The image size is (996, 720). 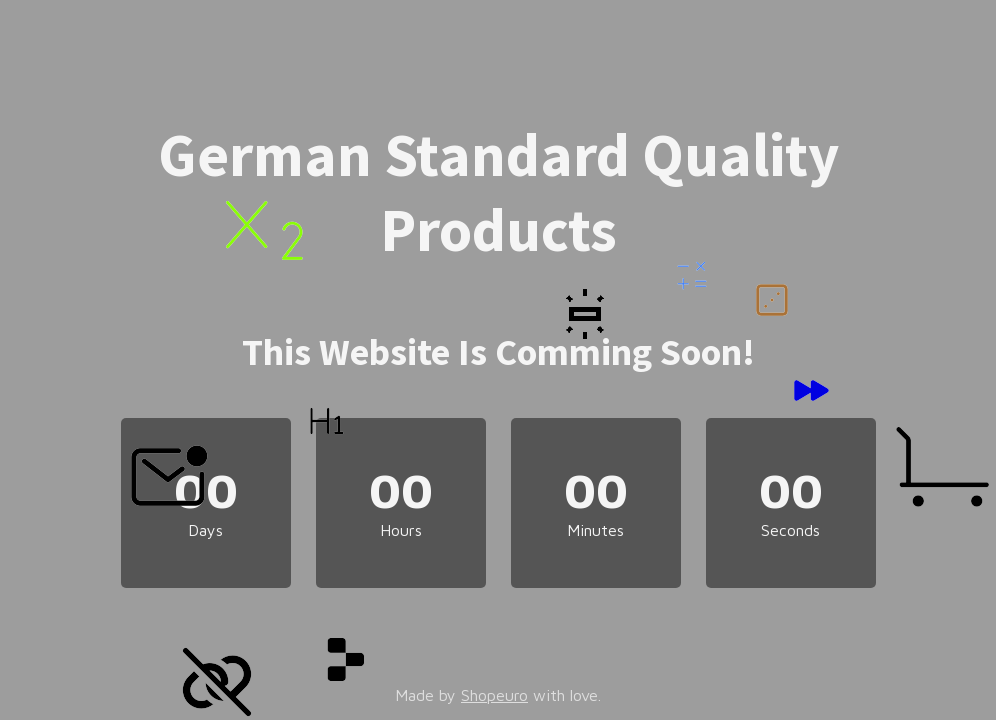 I want to click on randomize or shuffle content, so click(x=772, y=300).